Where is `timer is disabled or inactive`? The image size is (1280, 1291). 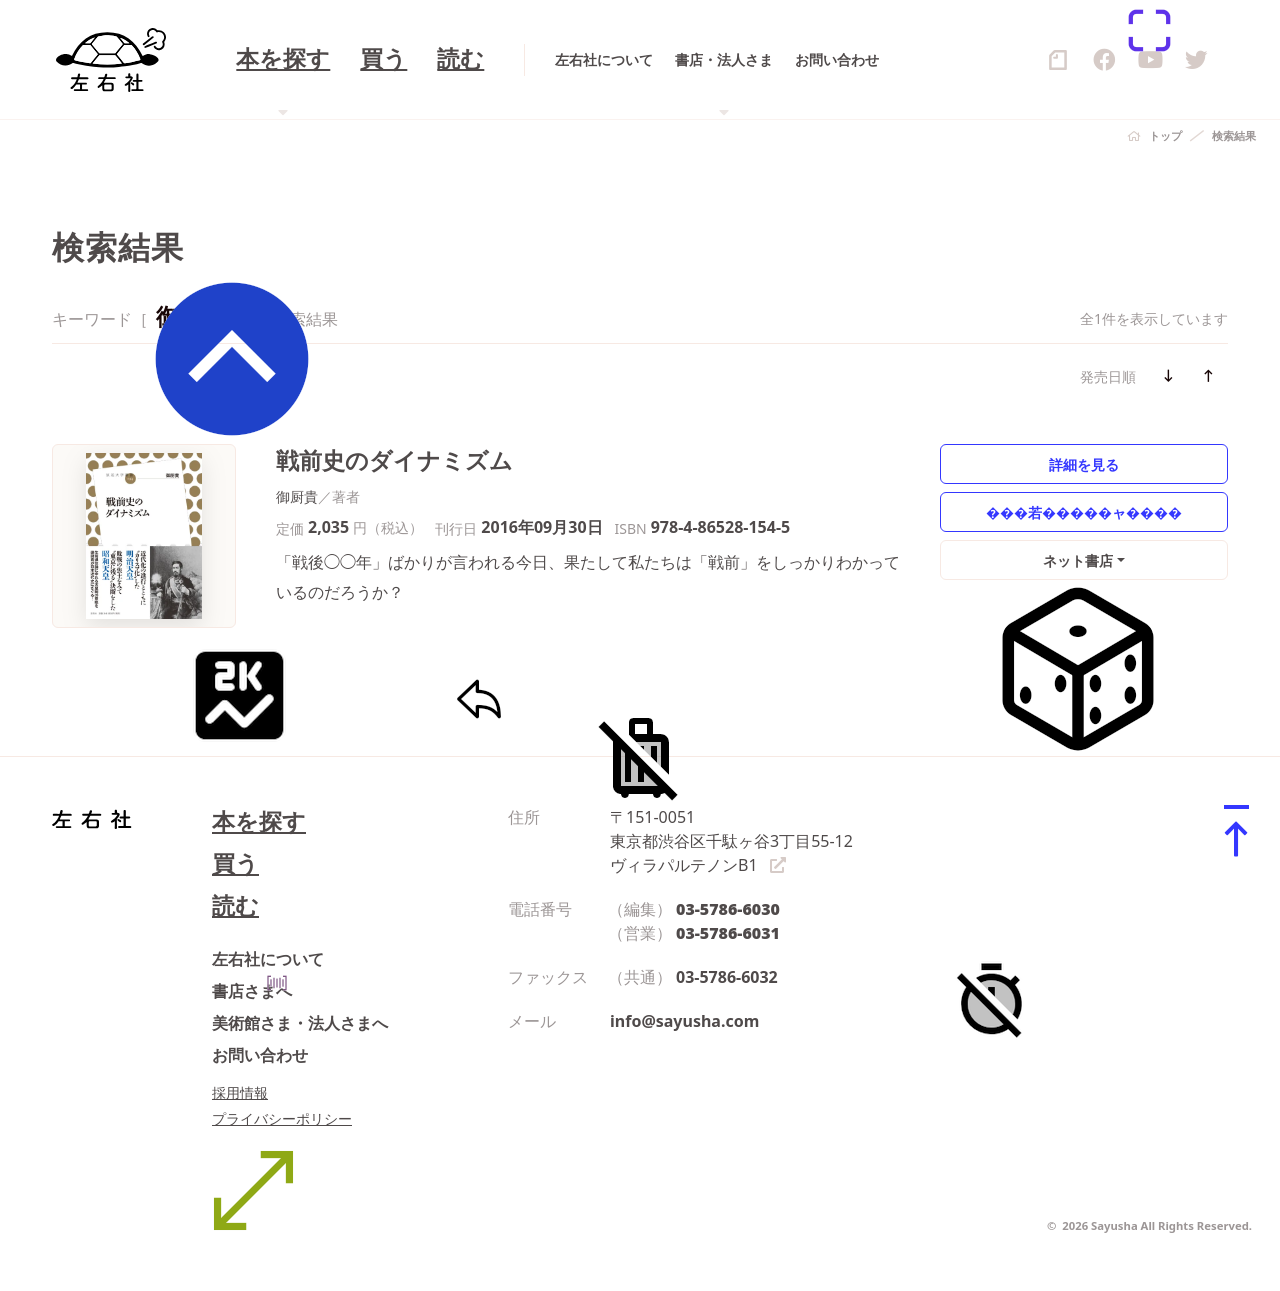
timer is disabled or inactive is located at coordinates (991, 1000).